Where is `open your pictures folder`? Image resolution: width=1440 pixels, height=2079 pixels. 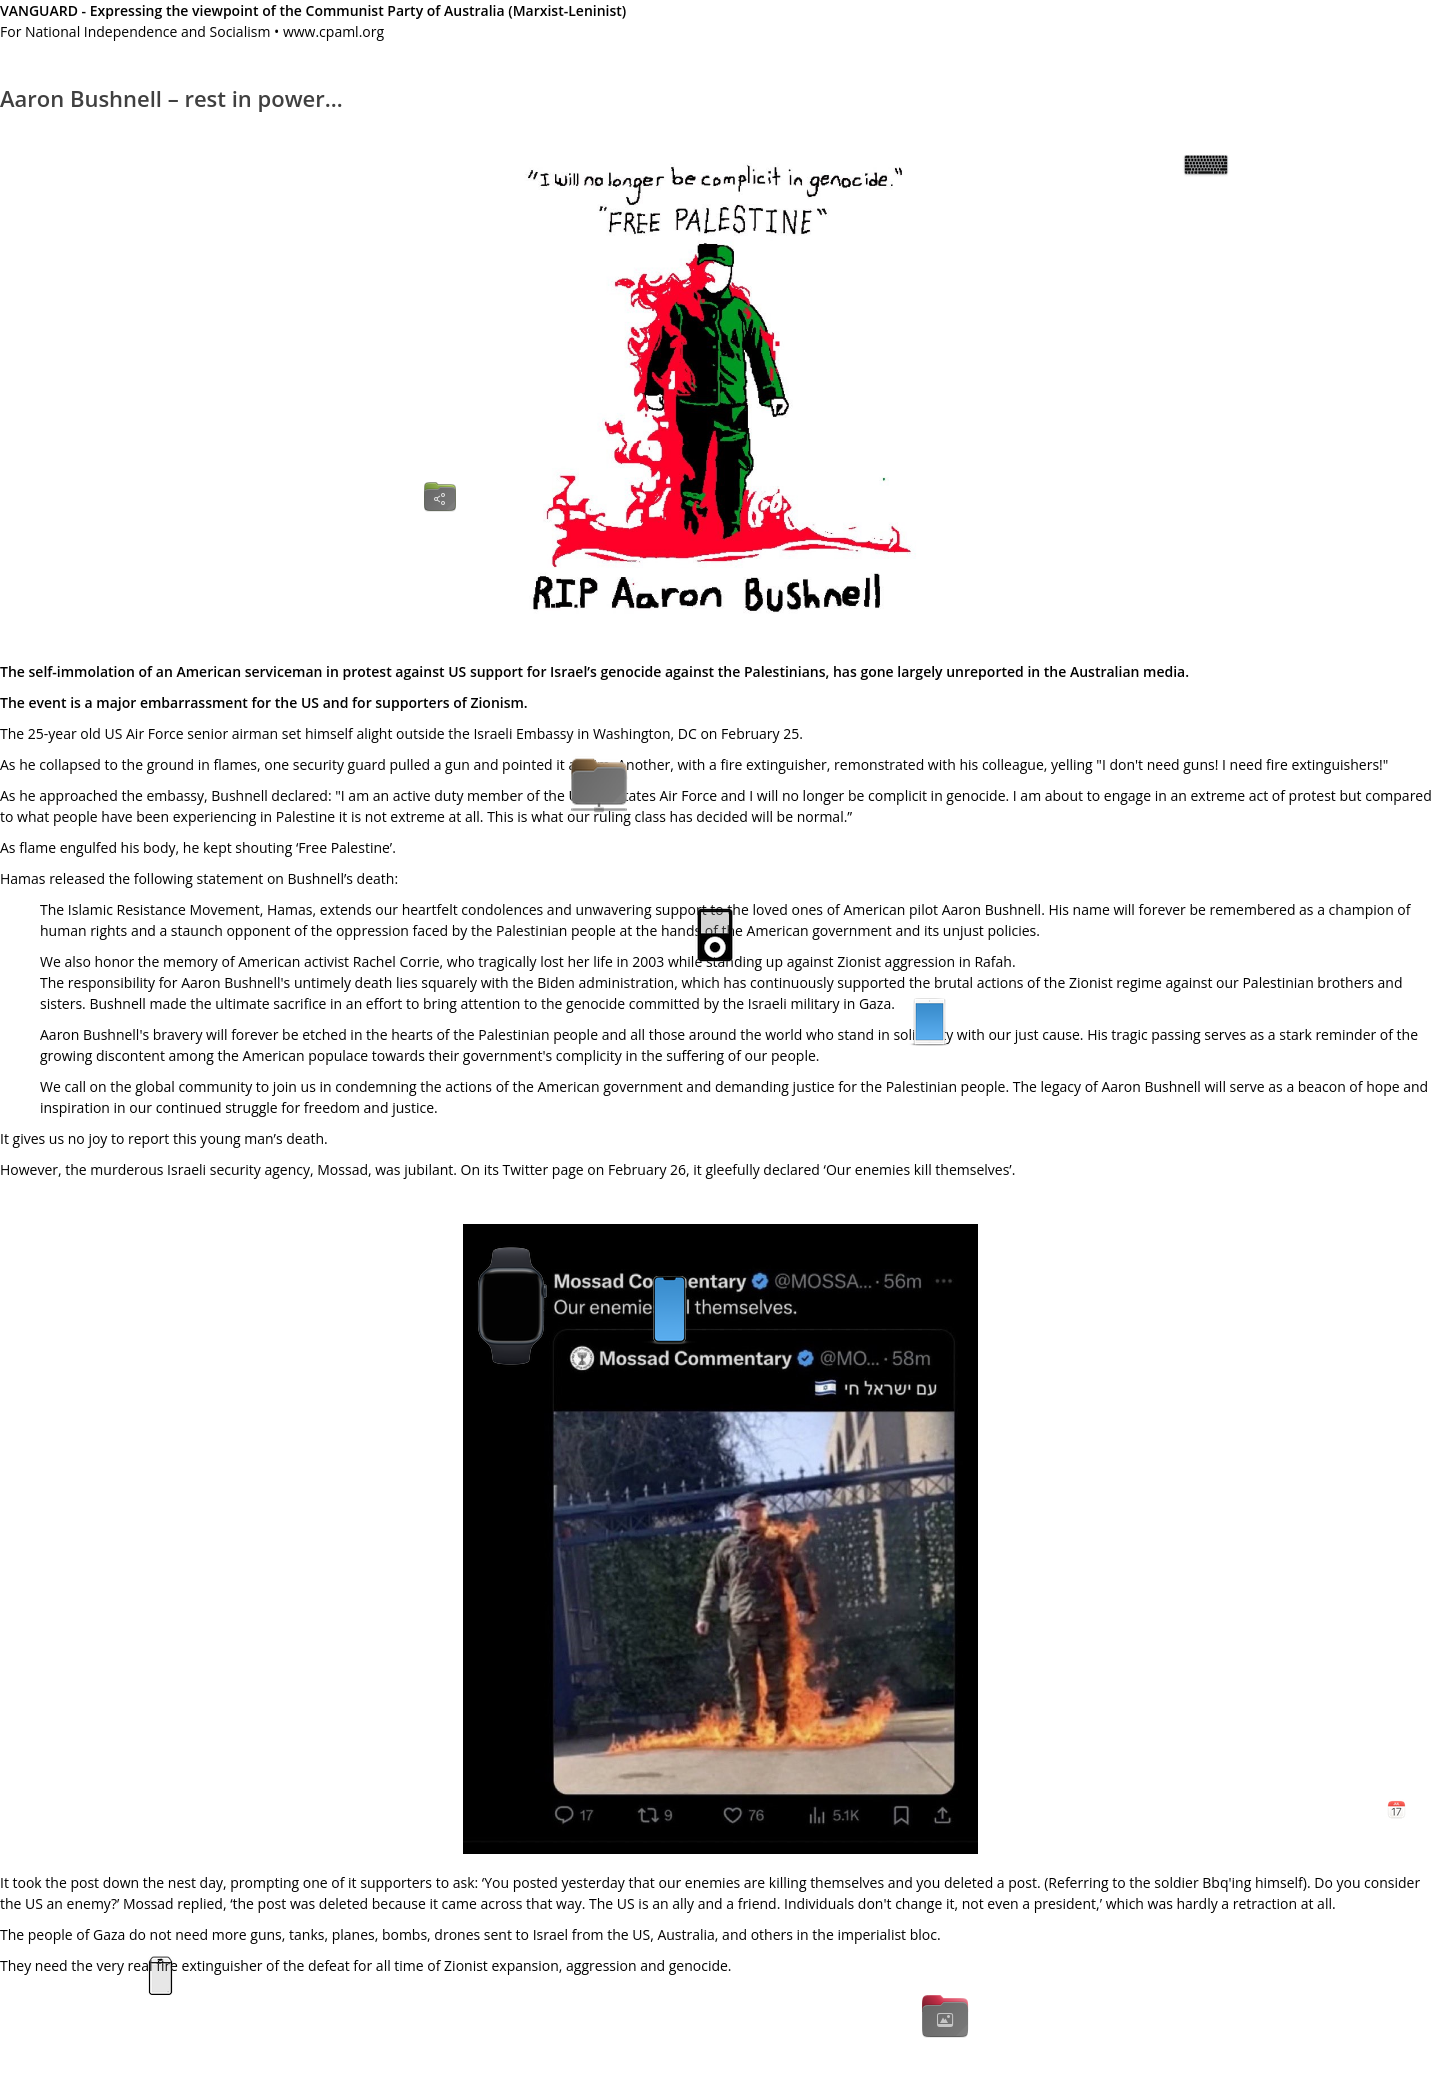 open your pictures folder is located at coordinates (945, 2016).